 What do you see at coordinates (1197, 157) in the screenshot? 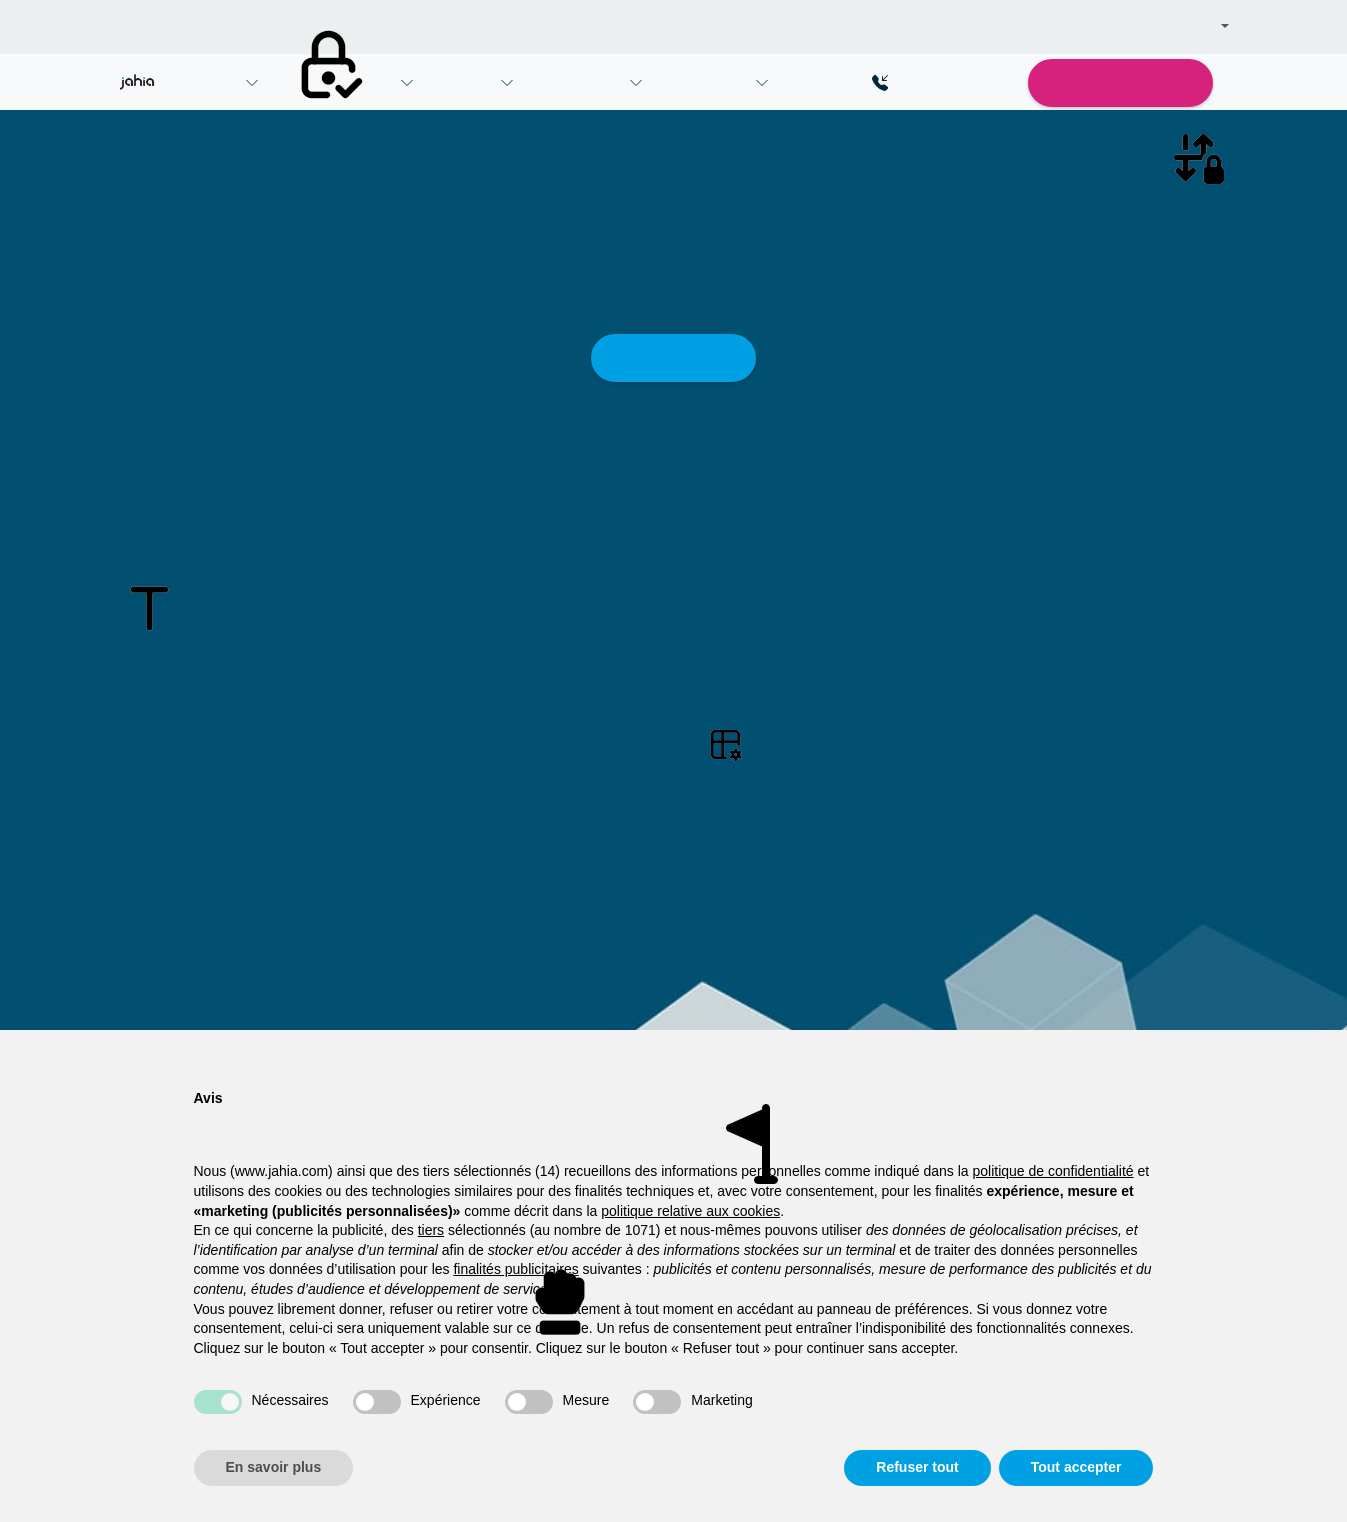
I see `data sync is locked or disabled` at bounding box center [1197, 157].